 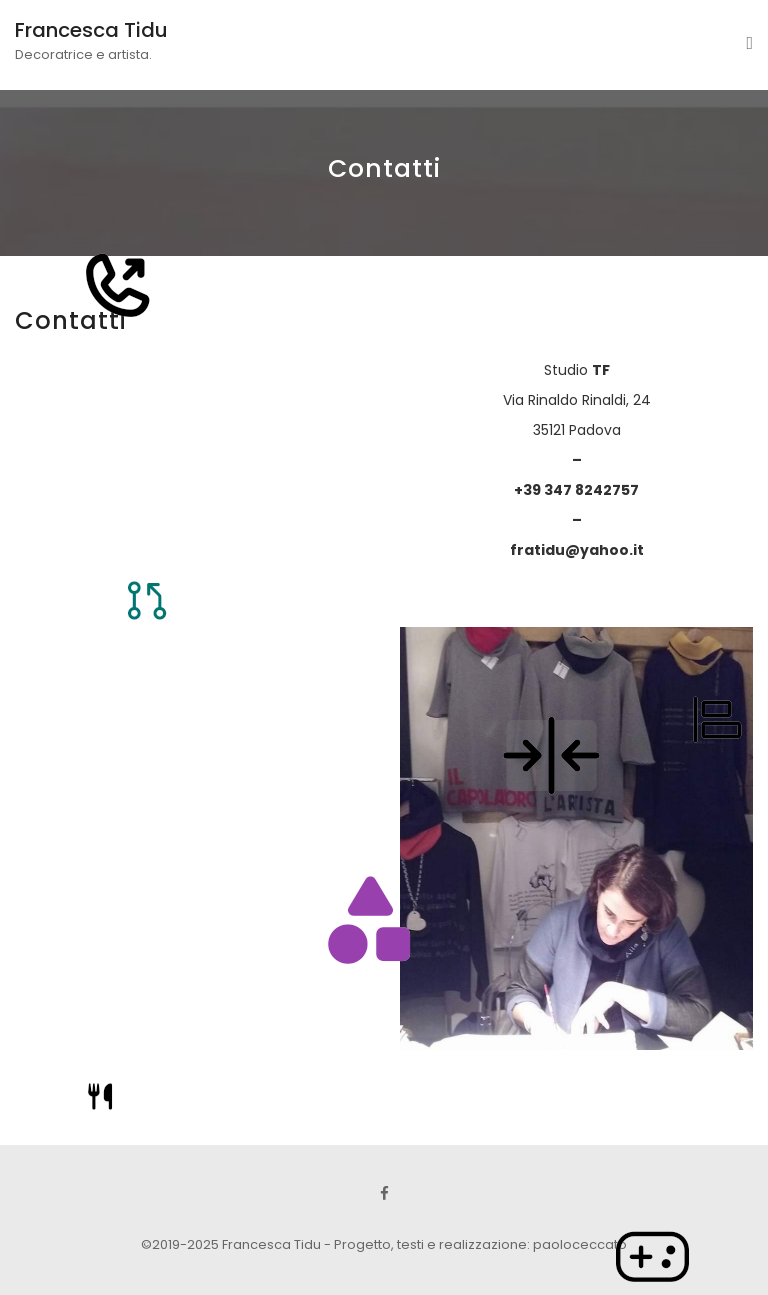 What do you see at coordinates (551, 755) in the screenshot?
I see `collapse or minimize a panel horizontally` at bounding box center [551, 755].